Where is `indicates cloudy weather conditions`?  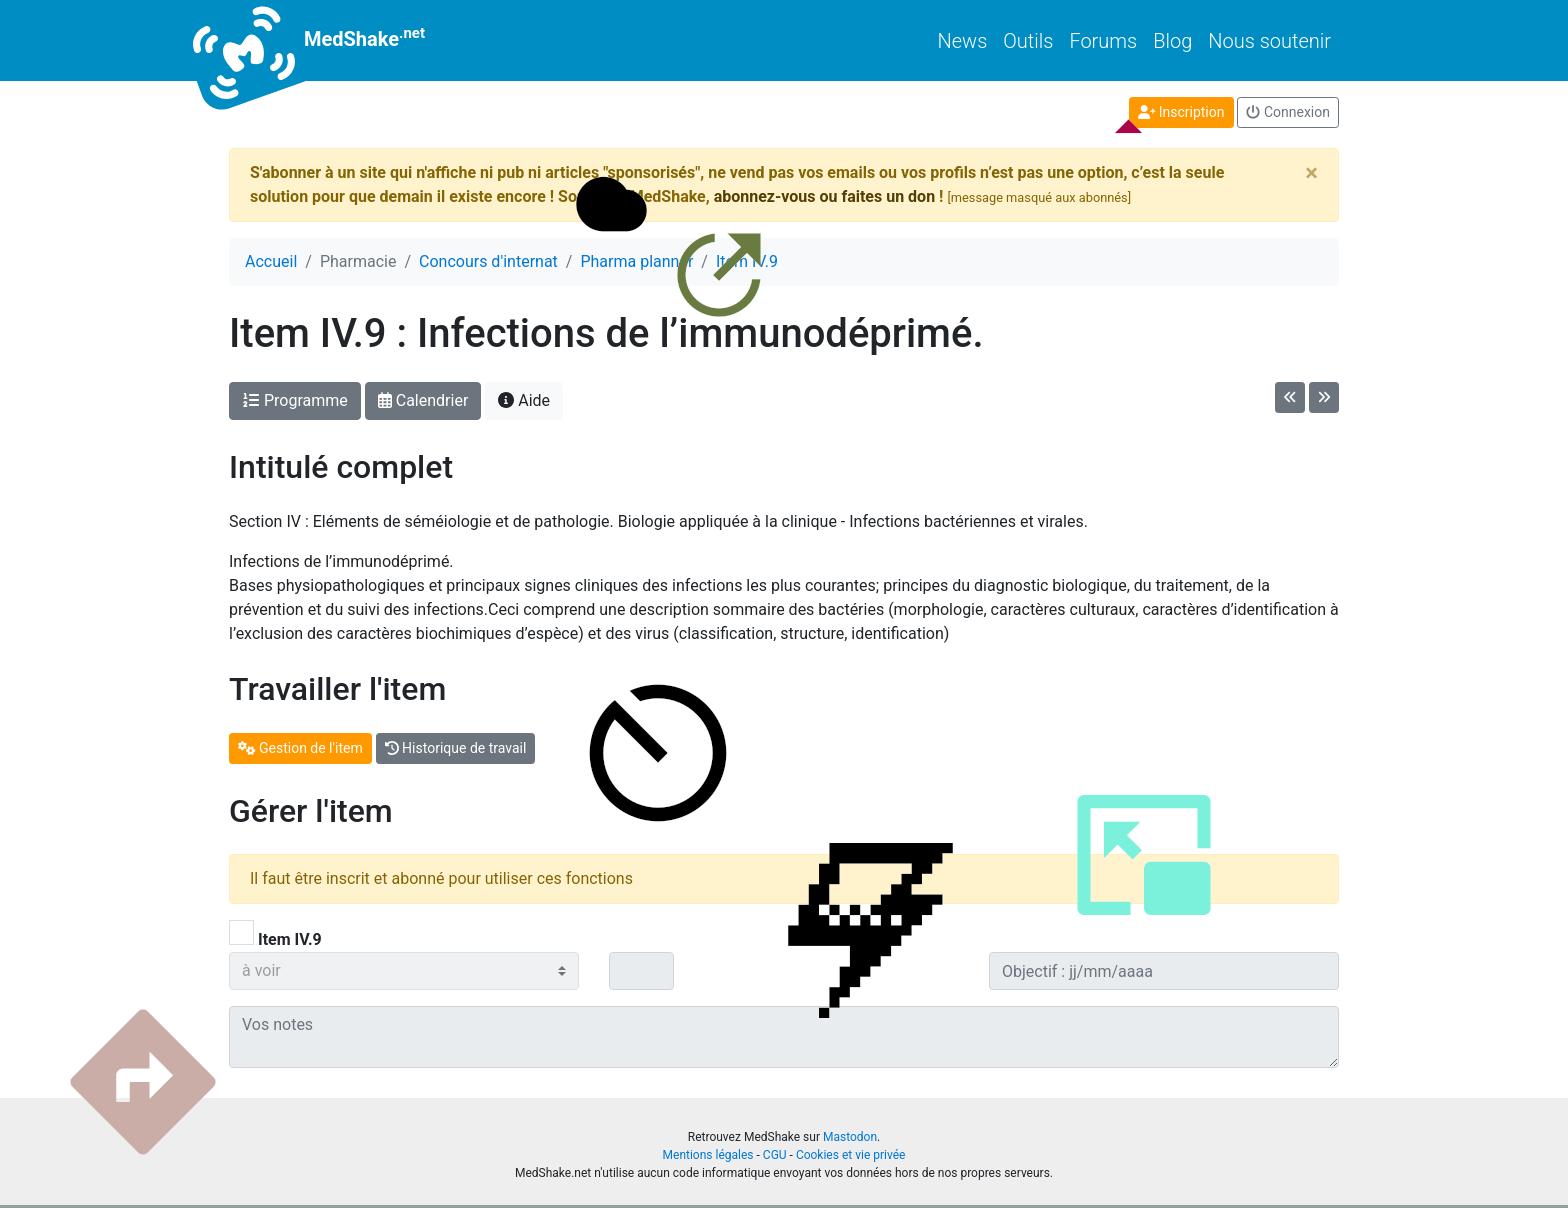
indicates cloudy weather conditions is located at coordinates (611, 202).